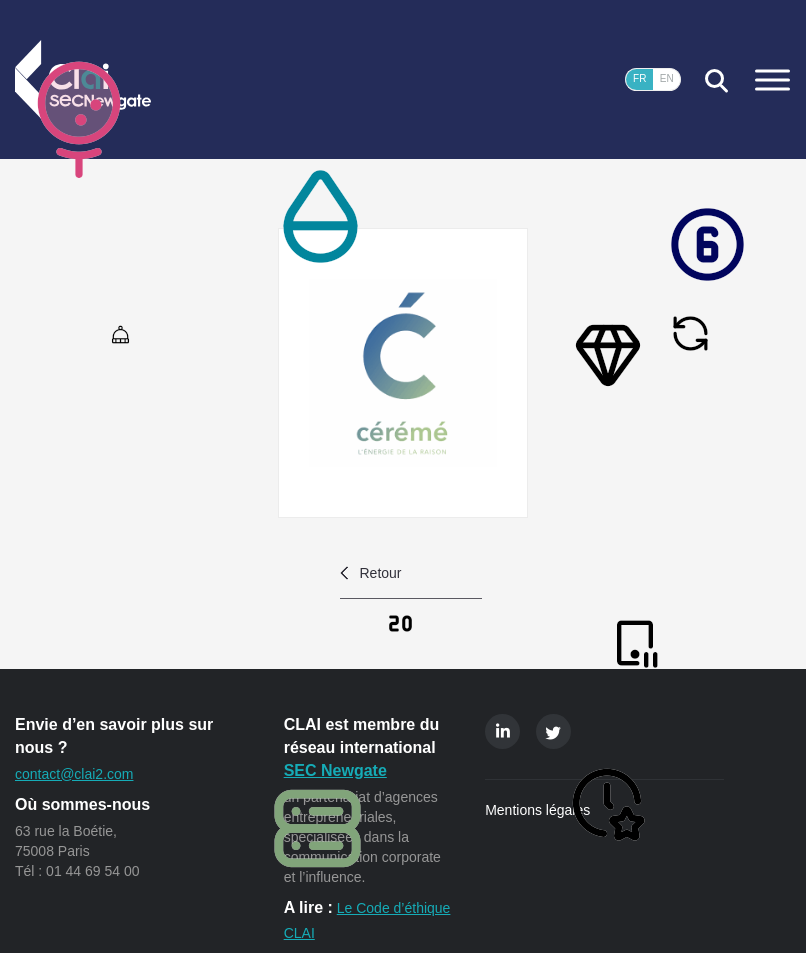 The image size is (806, 953). I want to click on indicates 20 items or notifications, so click(400, 623).